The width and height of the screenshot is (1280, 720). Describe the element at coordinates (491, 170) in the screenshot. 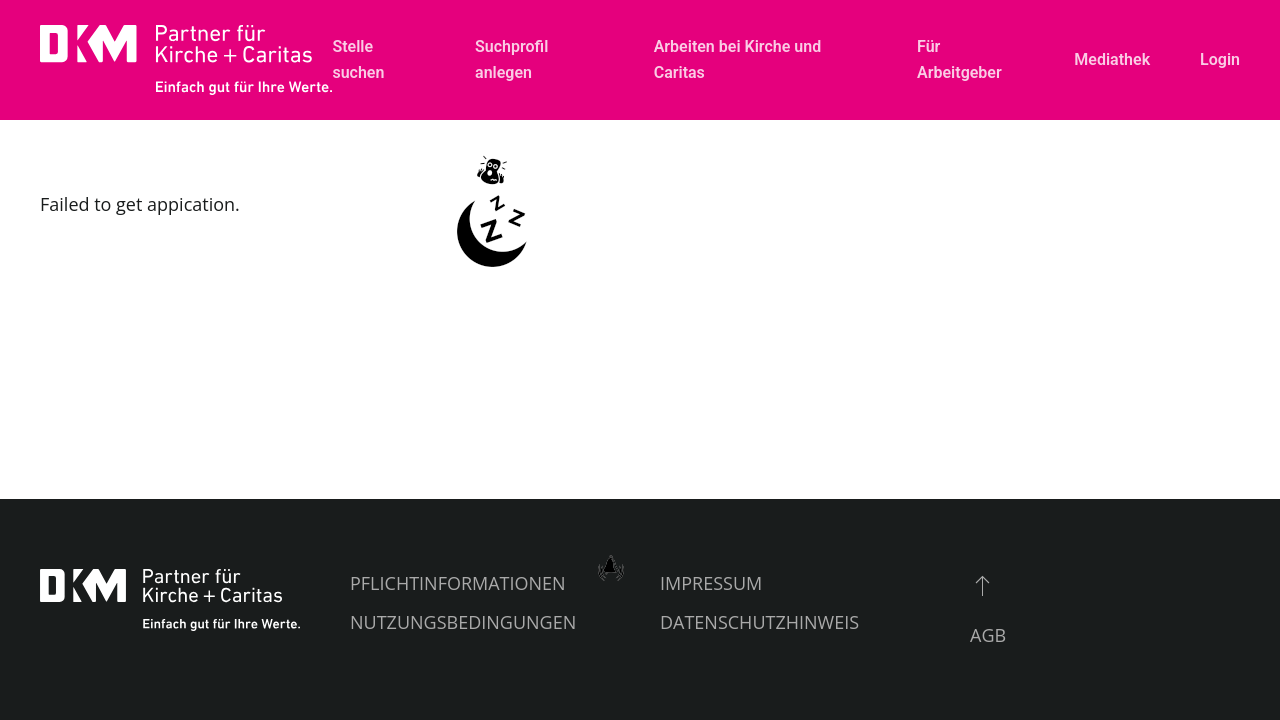

I see `indicates a fear or horror game element` at that location.